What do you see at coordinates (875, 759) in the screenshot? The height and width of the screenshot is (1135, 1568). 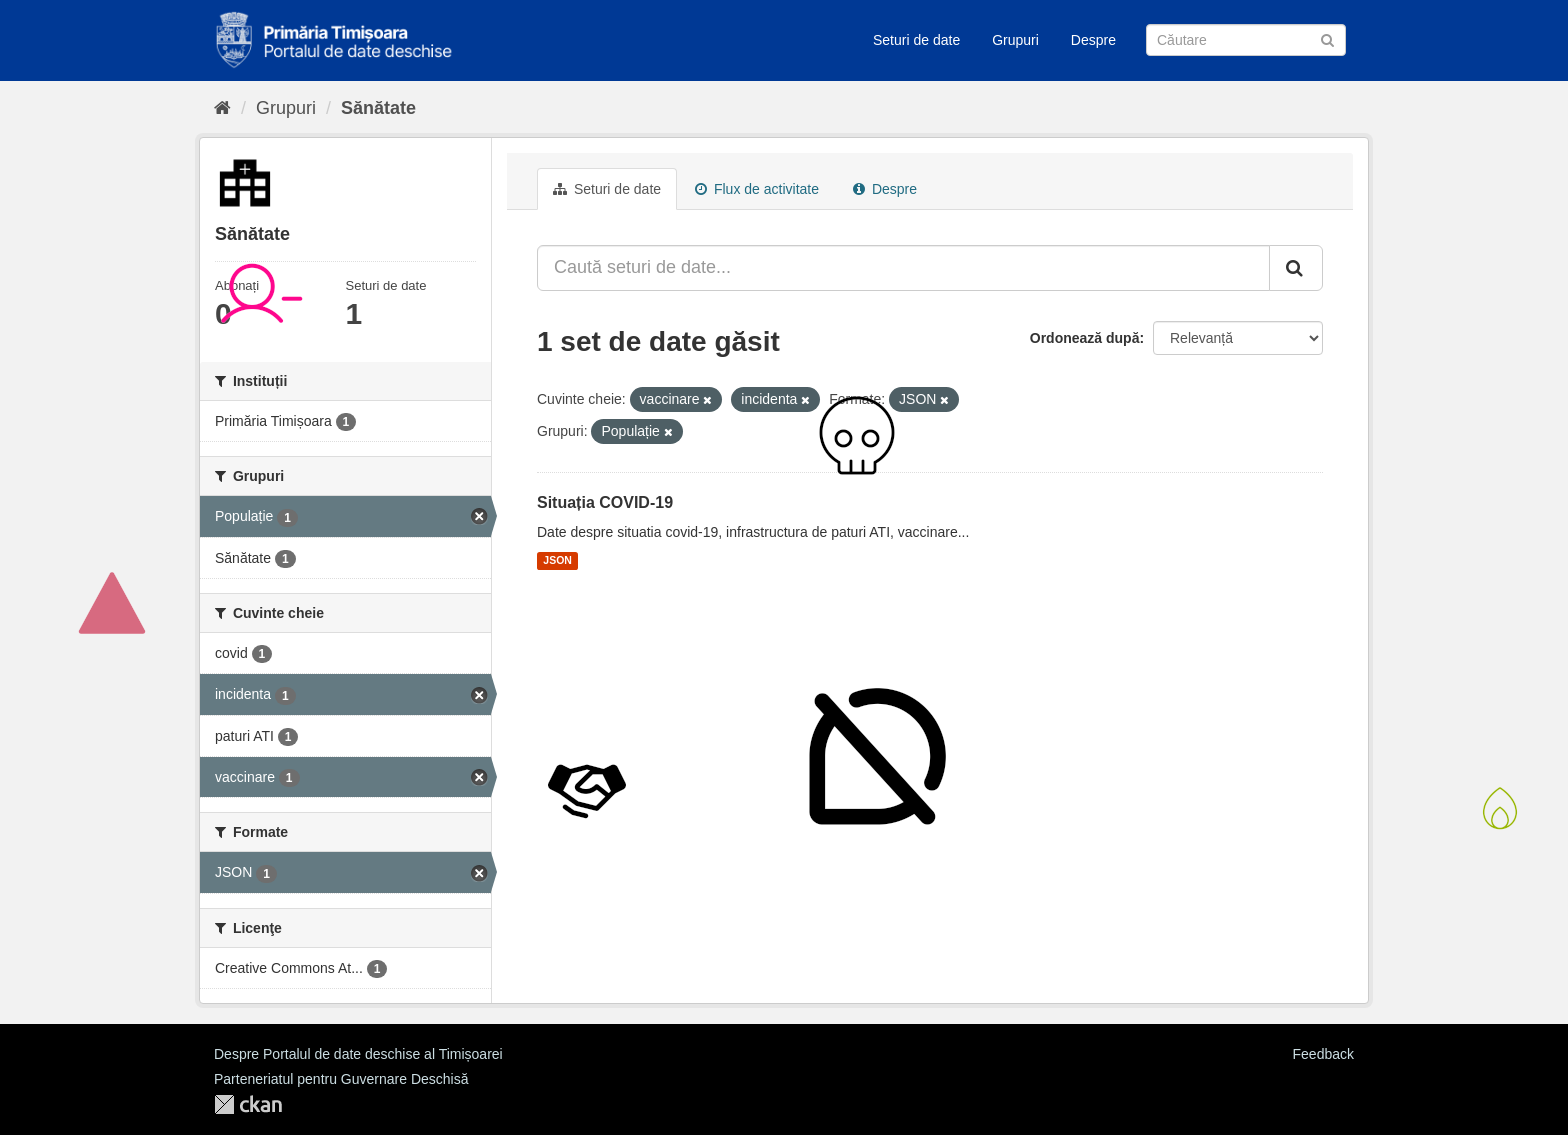 I see `mute or disable chat notifications` at bounding box center [875, 759].